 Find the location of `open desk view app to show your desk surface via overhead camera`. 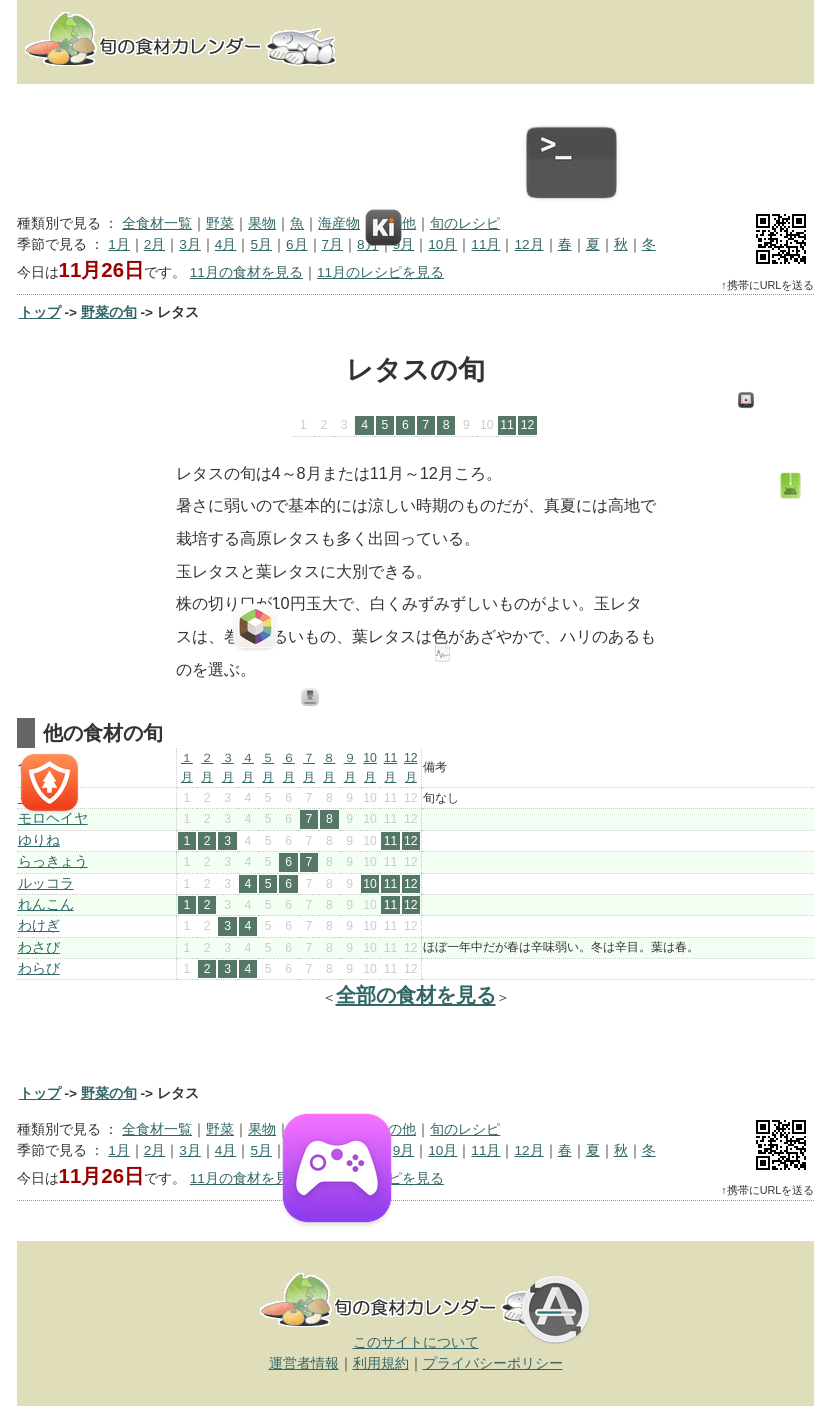

open desk view app to show your desk surface via overhead camera is located at coordinates (310, 697).